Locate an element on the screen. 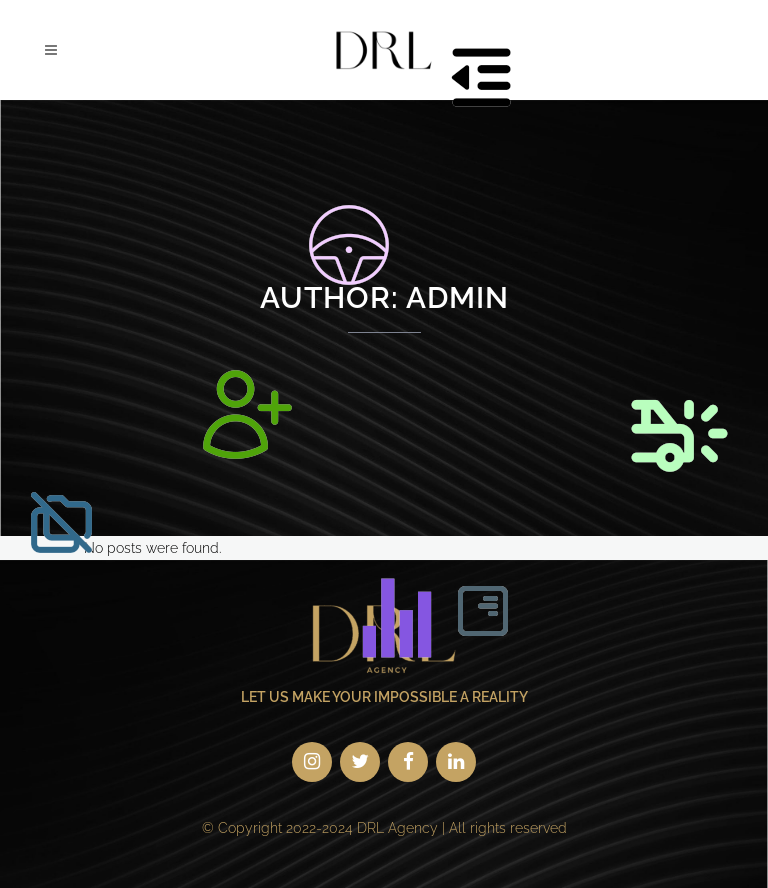 Image resolution: width=768 pixels, height=888 pixels. view statistics and analytics is located at coordinates (397, 618).